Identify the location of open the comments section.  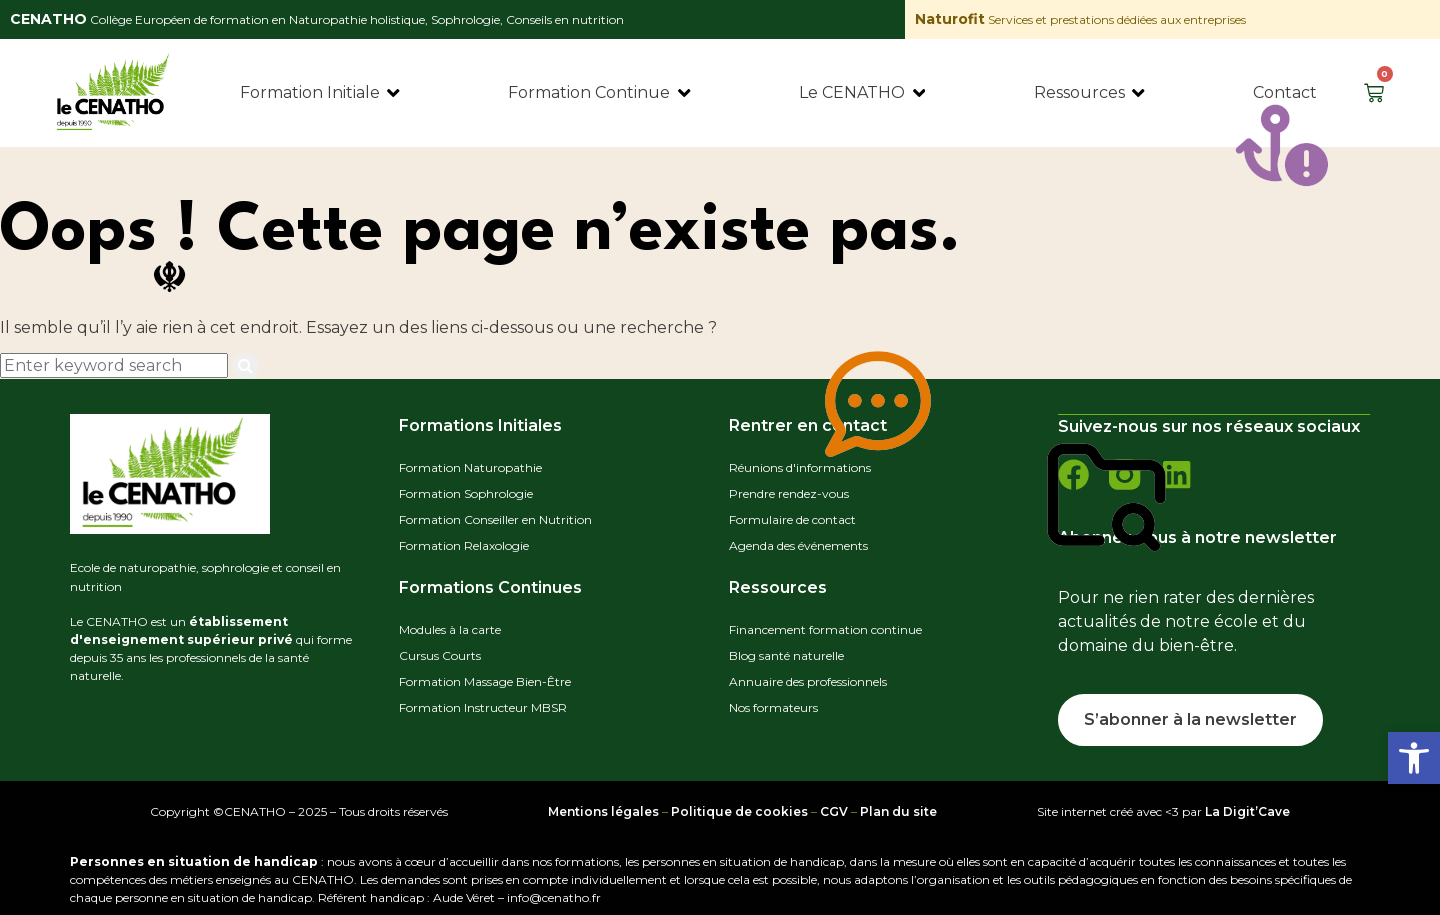
(878, 404).